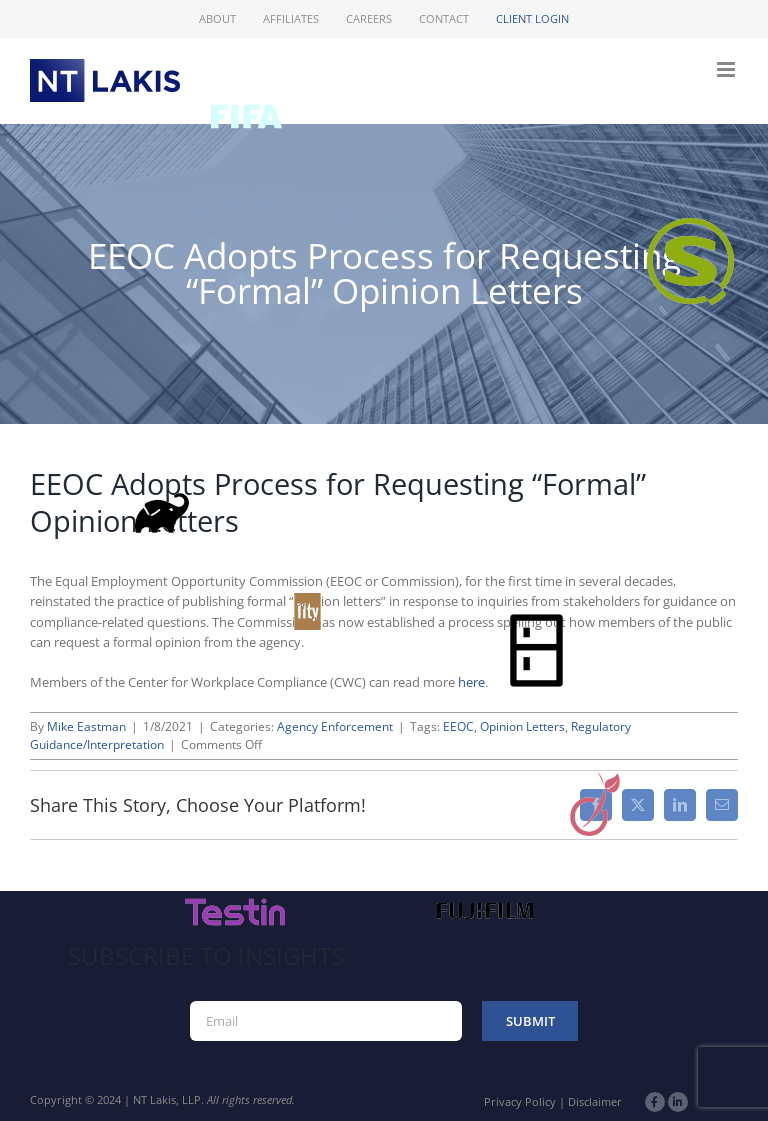 This screenshot has height=1121, width=768. What do you see at coordinates (690, 261) in the screenshot?
I see `open sogou search engine` at bounding box center [690, 261].